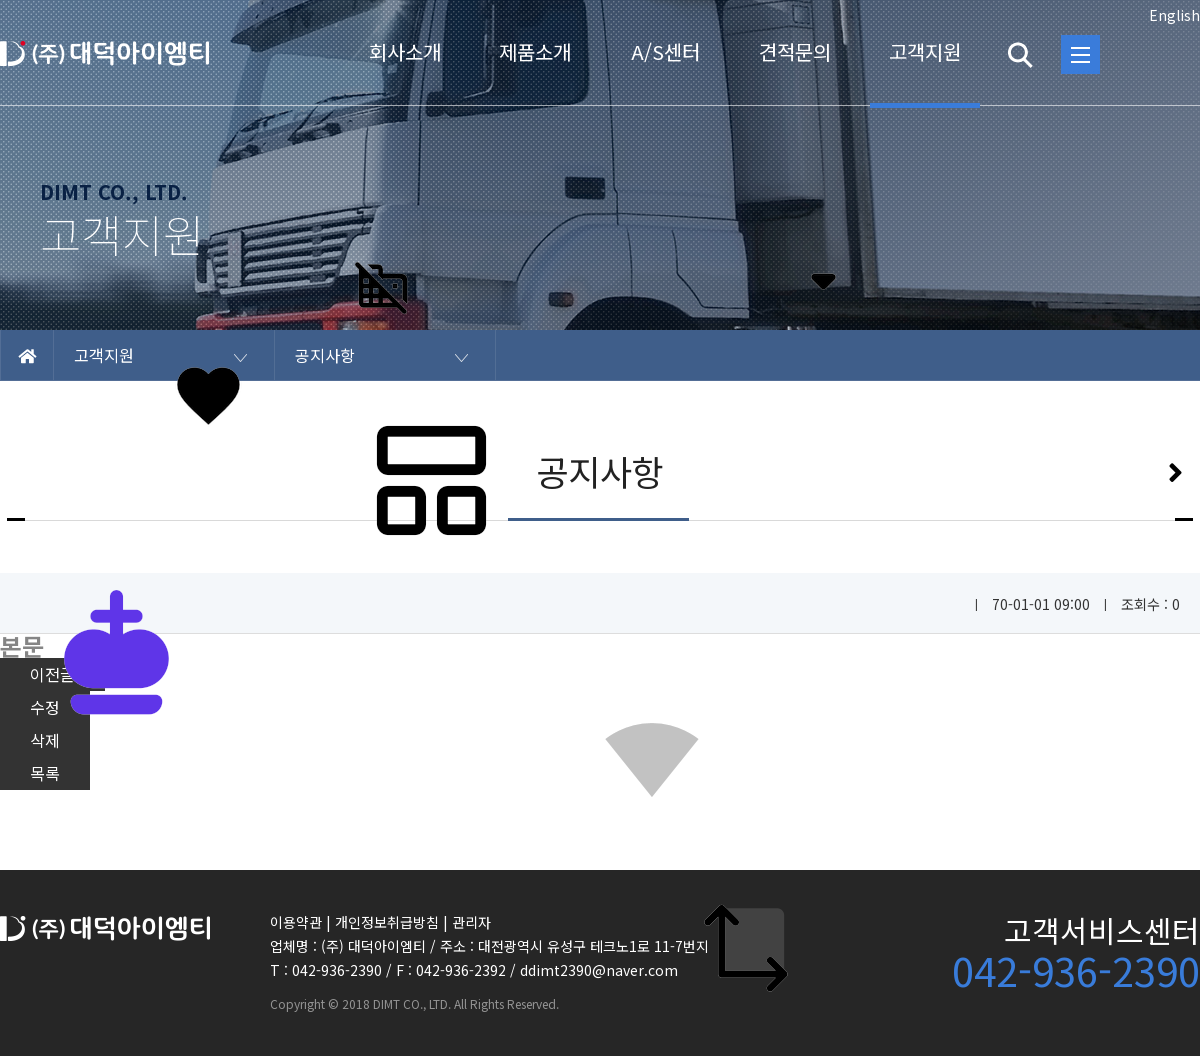 The height and width of the screenshot is (1056, 1200). I want to click on add to favorites, so click(208, 395).